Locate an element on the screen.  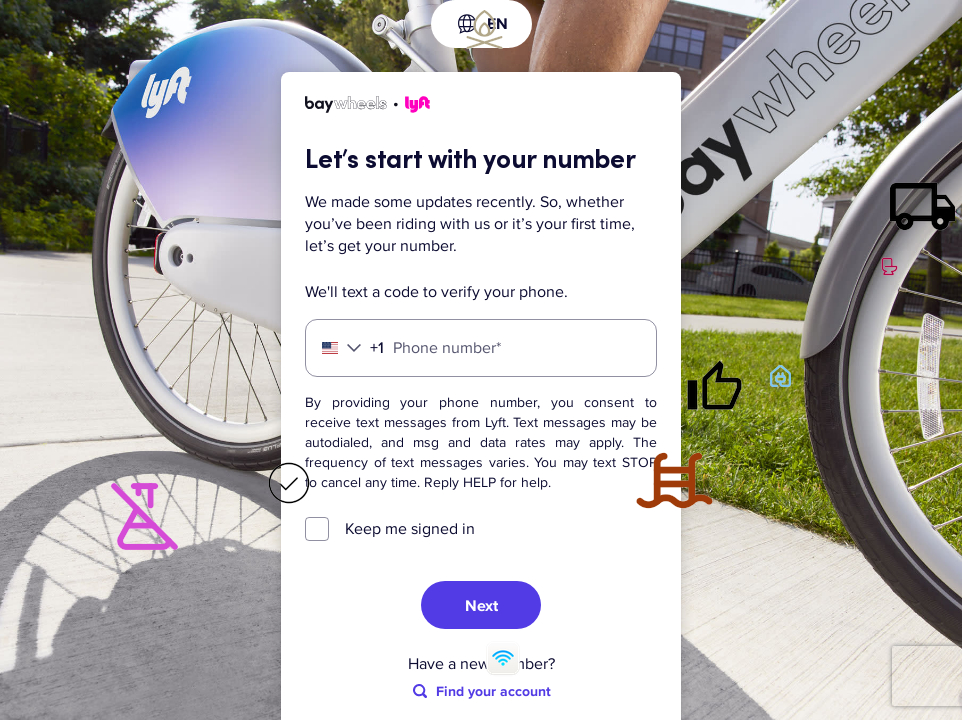
disable lab or experimental features is located at coordinates (144, 516).